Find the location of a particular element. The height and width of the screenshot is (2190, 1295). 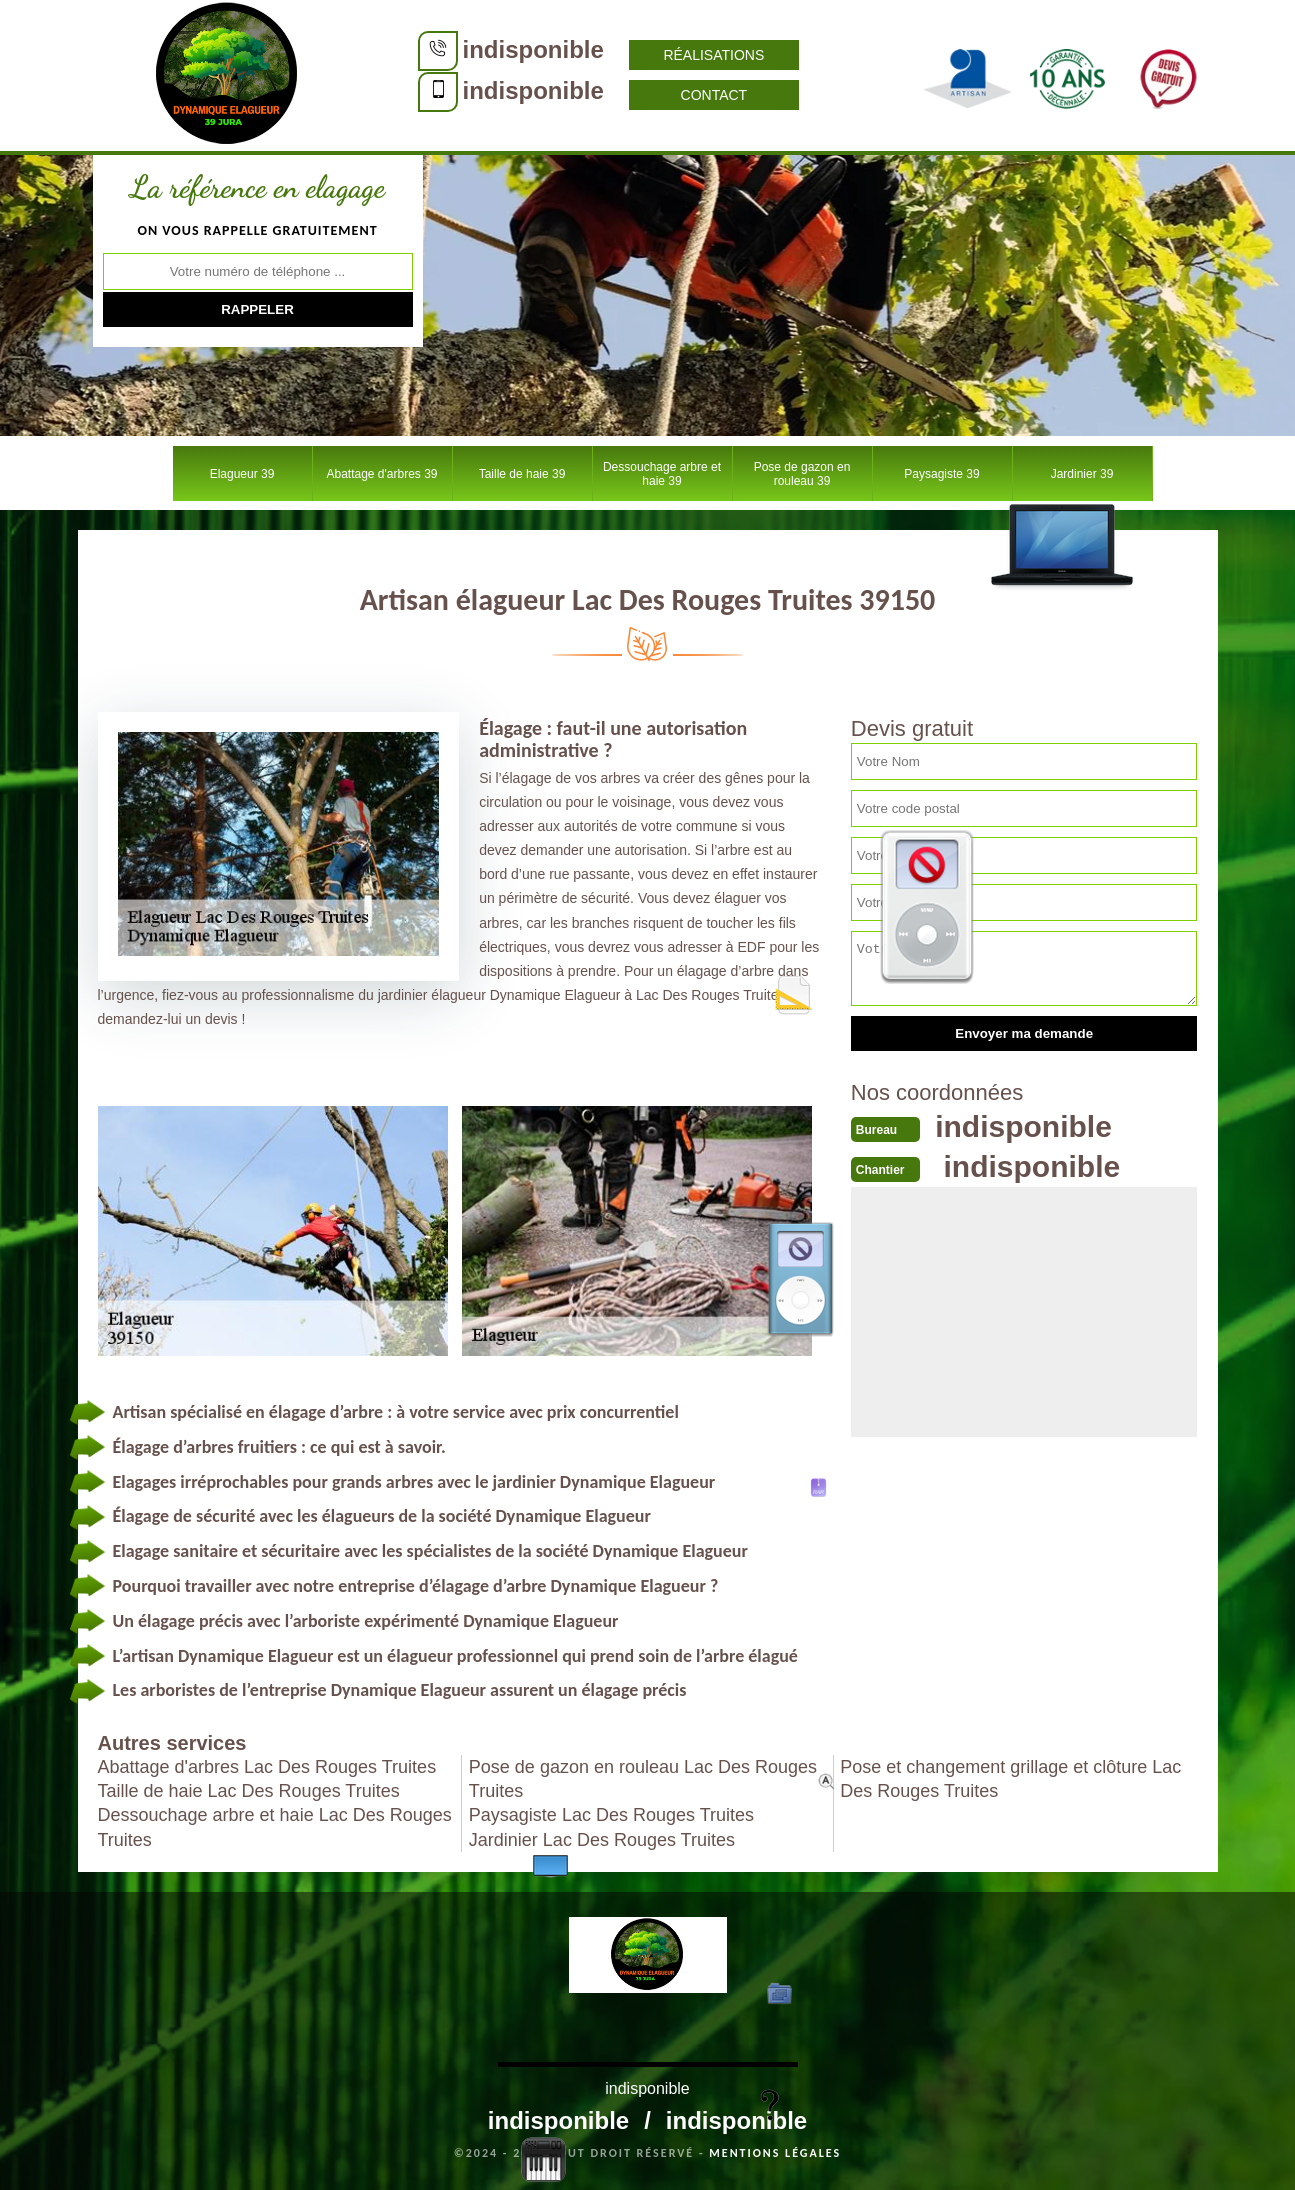

search for text or content is located at coordinates (826, 1781).